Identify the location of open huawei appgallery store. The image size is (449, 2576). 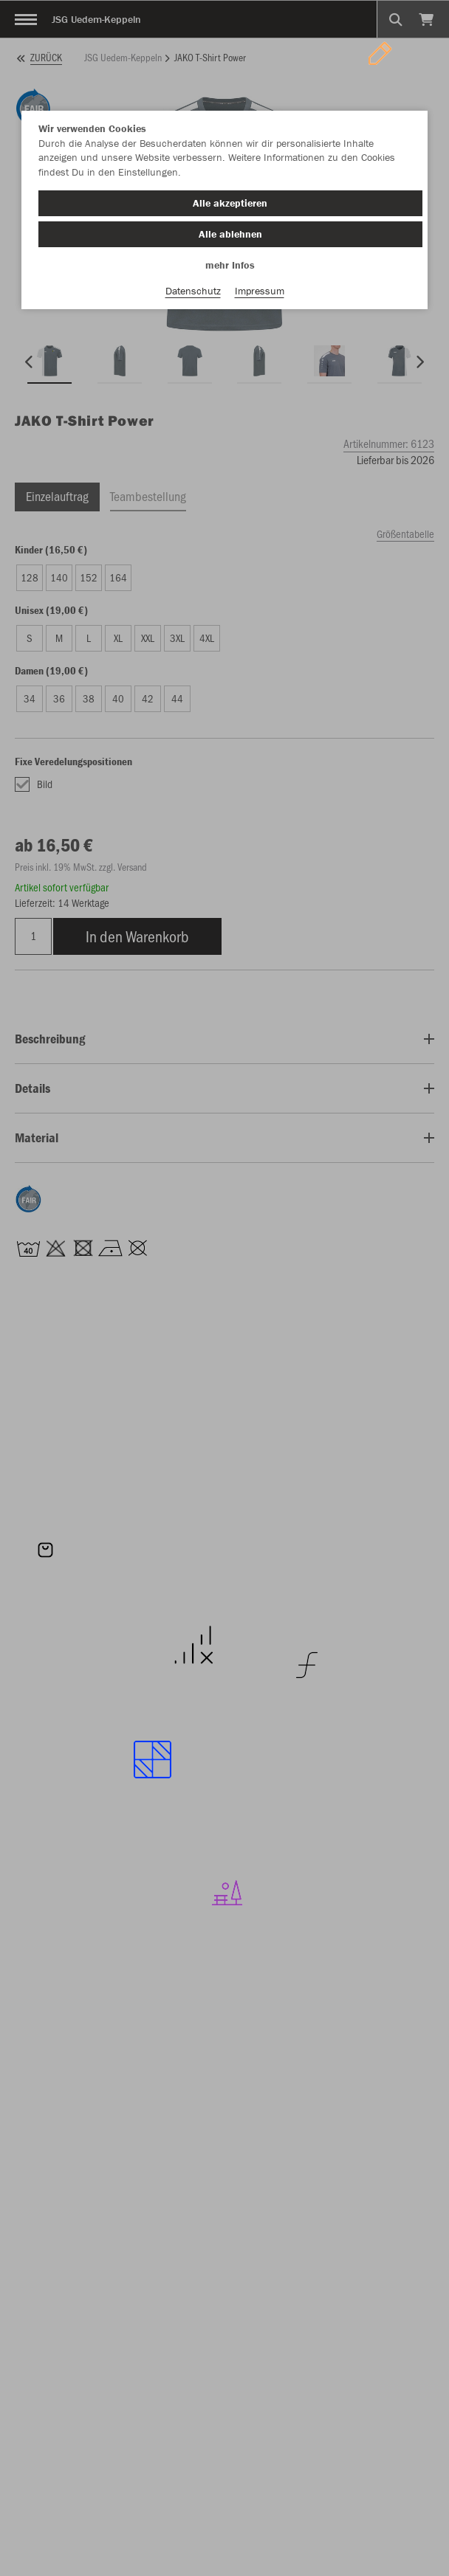
(45, 1550).